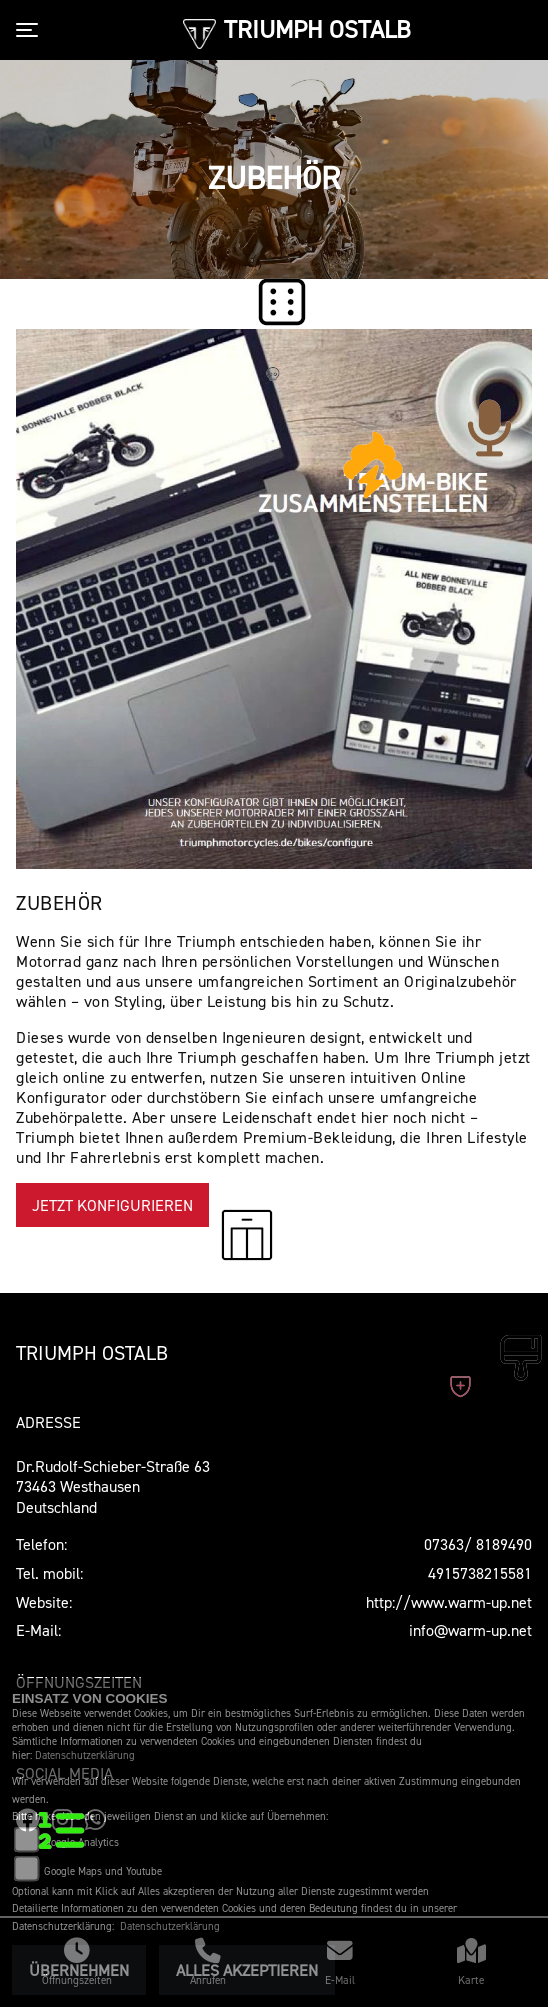  I want to click on tap to start voice input, so click(489, 429).